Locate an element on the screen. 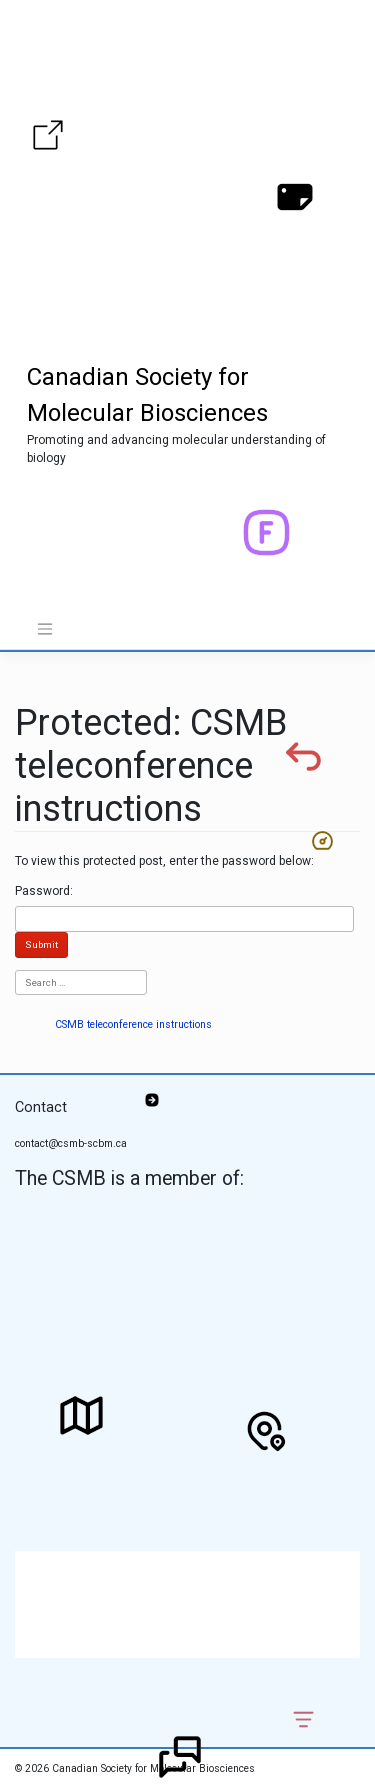 The width and height of the screenshot is (375, 1788). indicates tarp or cover item is located at coordinates (295, 197).